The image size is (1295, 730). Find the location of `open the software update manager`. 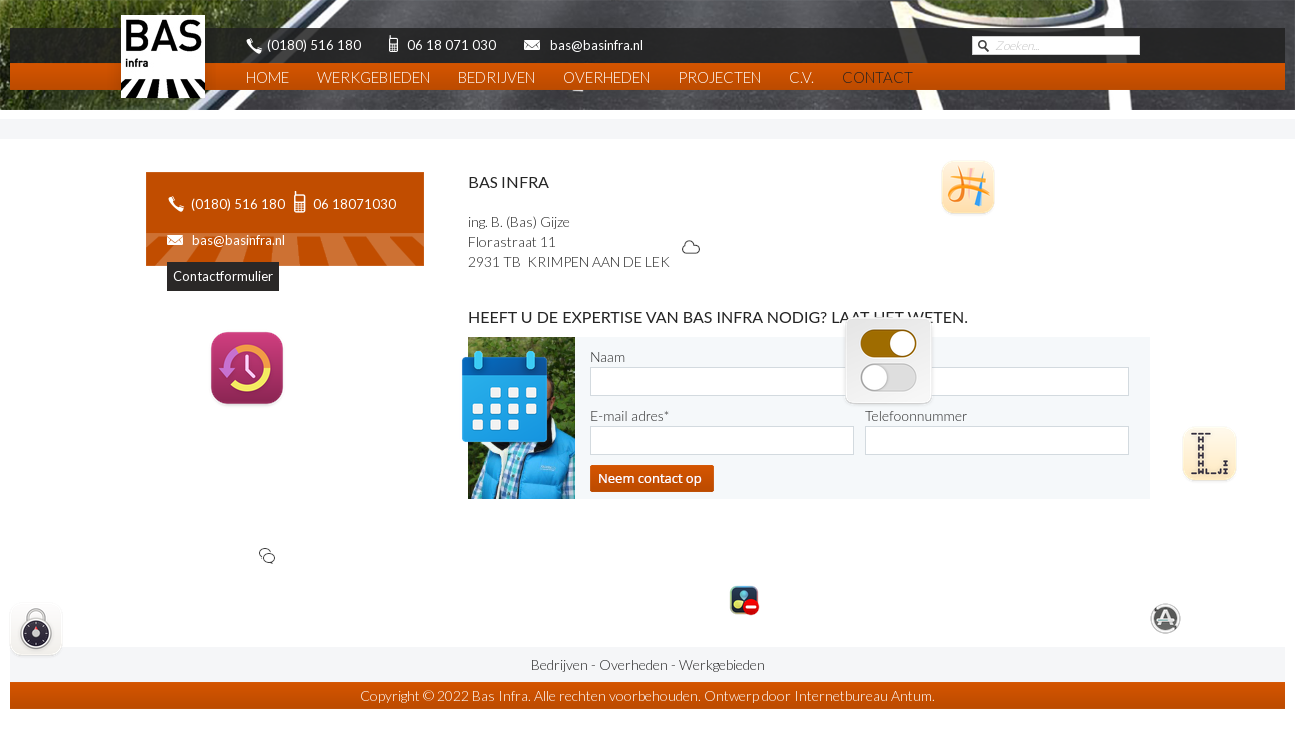

open the software update manager is located at coordinates (1165, 618).